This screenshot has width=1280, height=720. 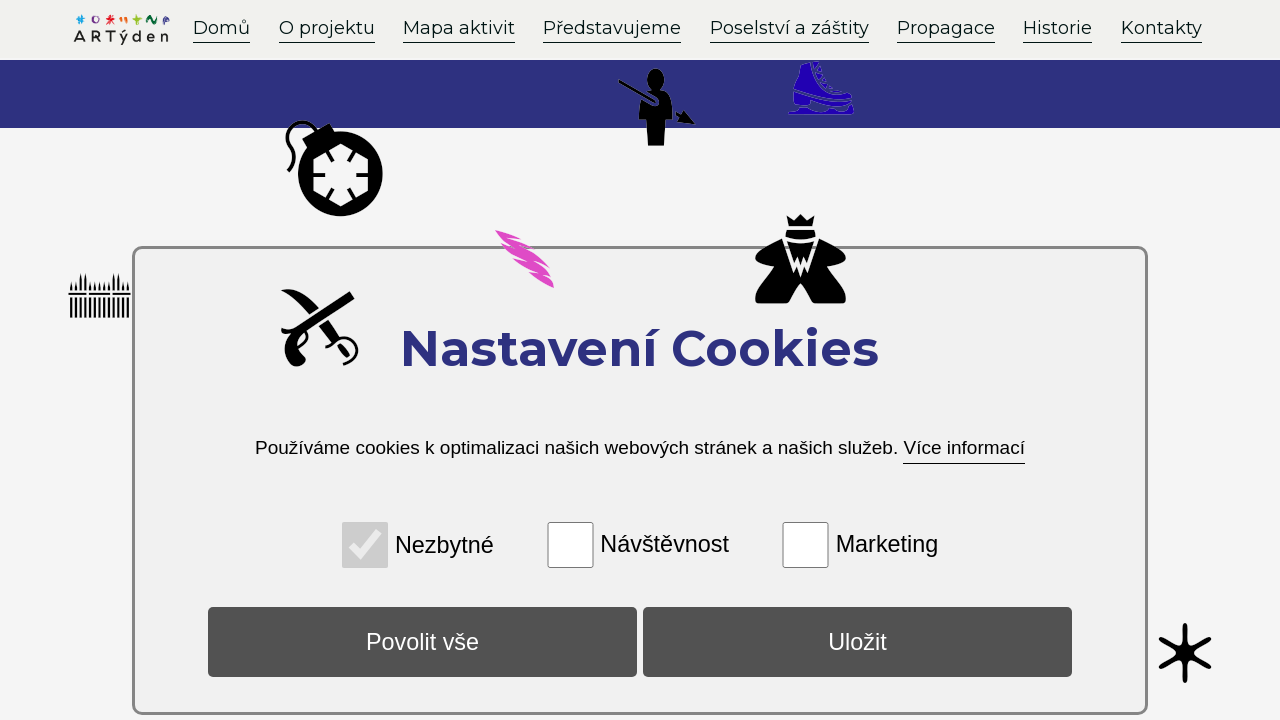 What do you see at coordinates (800, 261) in the screenshot?
I see `select the king piece in a board game` at bounding box center [800, 261].